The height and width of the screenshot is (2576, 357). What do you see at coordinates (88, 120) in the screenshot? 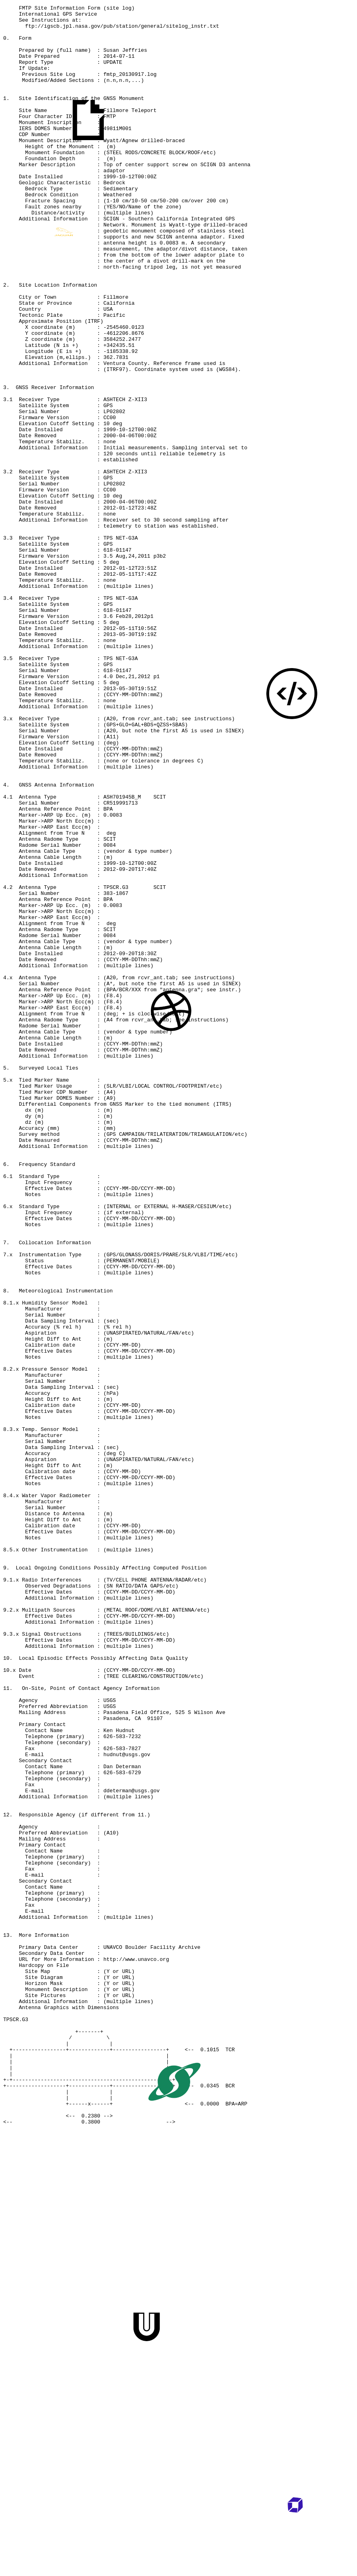
I see `open giphy to search for gifs` at bounding box center [88, 120].